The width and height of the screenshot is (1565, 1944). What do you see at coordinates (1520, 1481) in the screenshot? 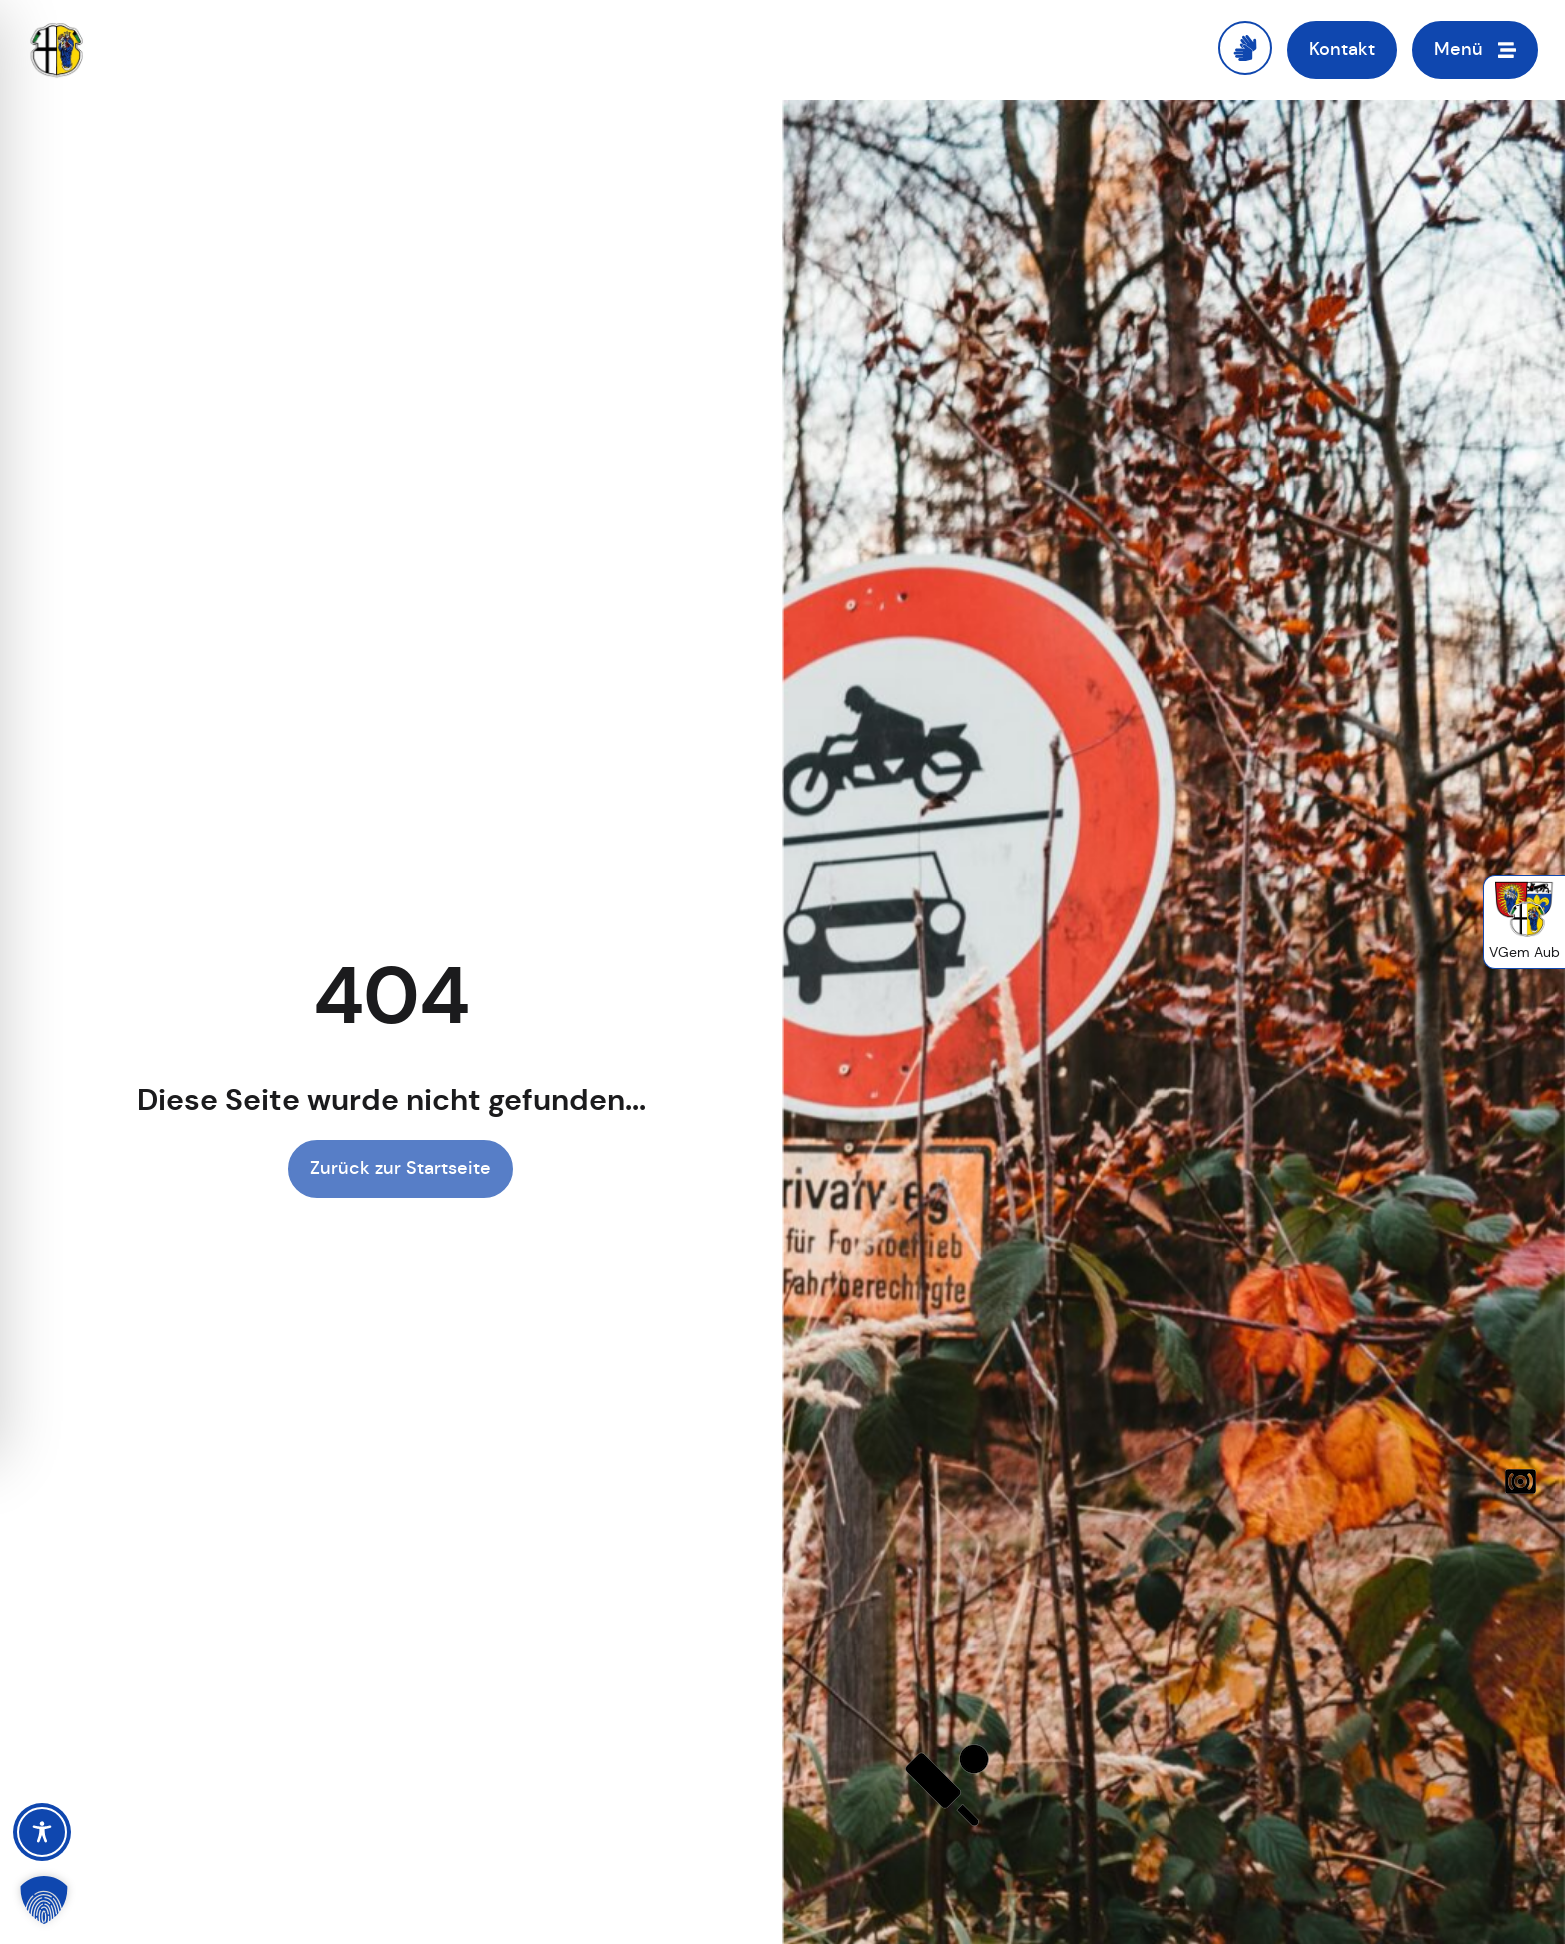
I see `enable surround sound audio output` at bounding box center [1520, 1481].